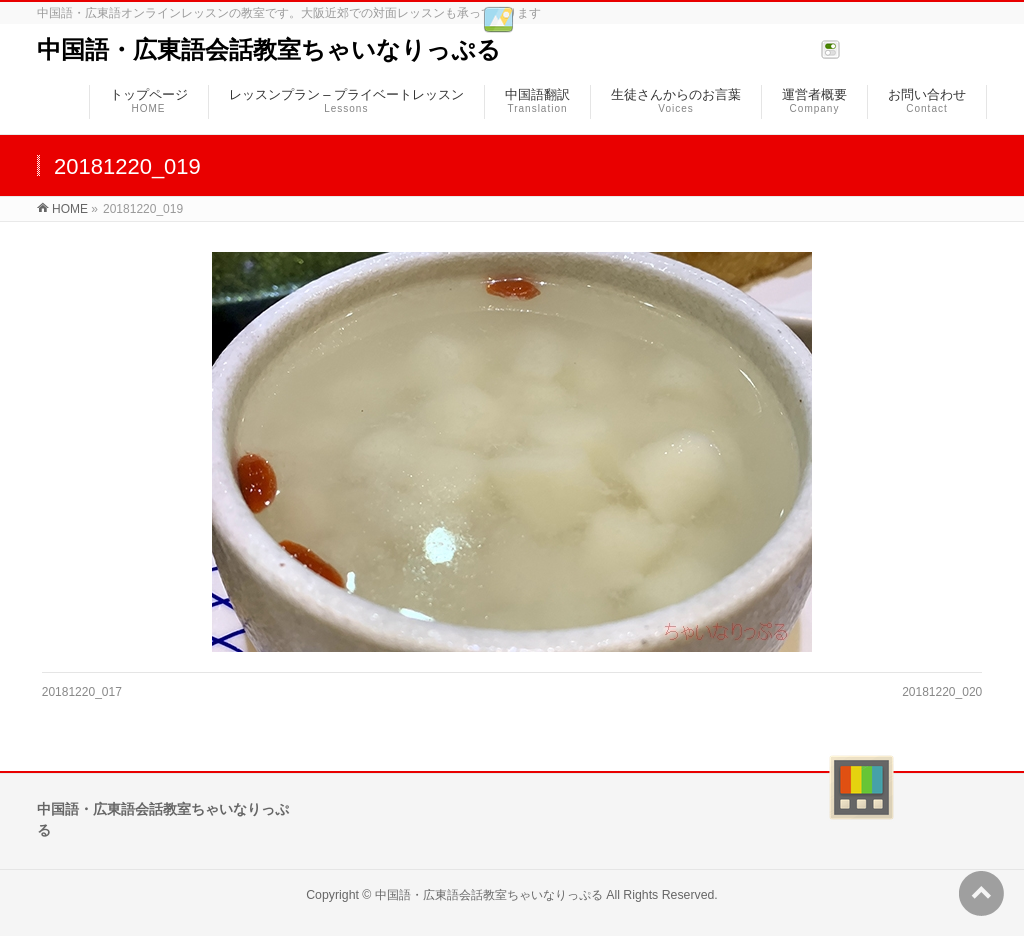 The image size is (1024, 936). What do you see at coordinates (830, 49) in the screenshot?
I see `open gnome tweaks to customize system settings` at bounding box center [830, 49].